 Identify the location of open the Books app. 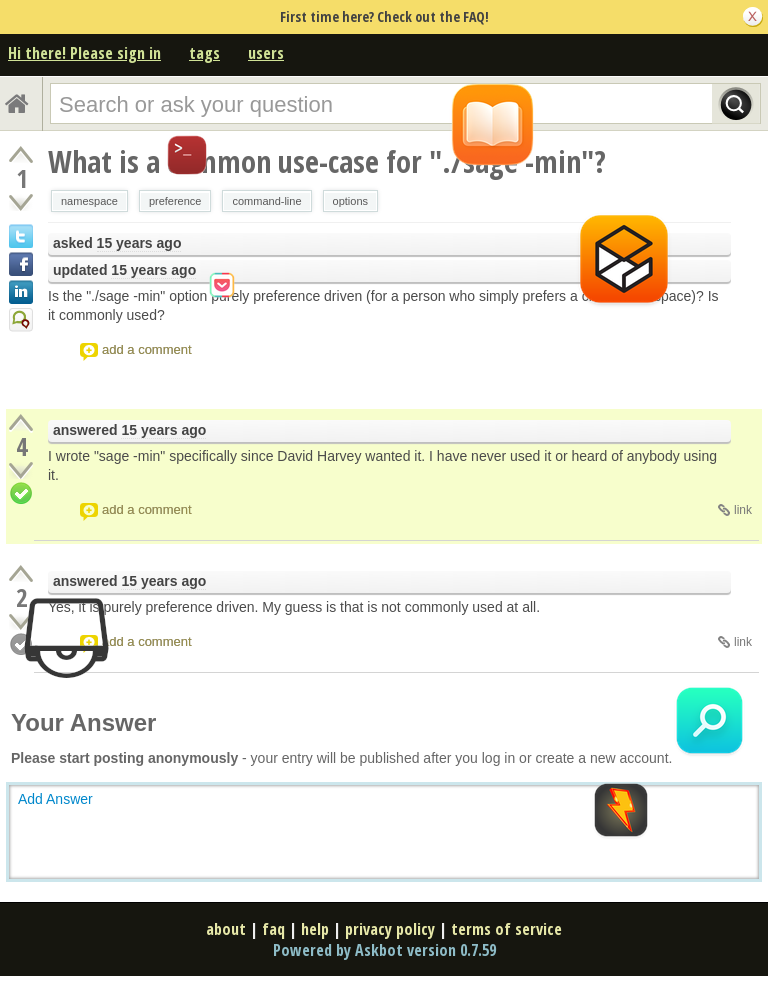
(492, 124).